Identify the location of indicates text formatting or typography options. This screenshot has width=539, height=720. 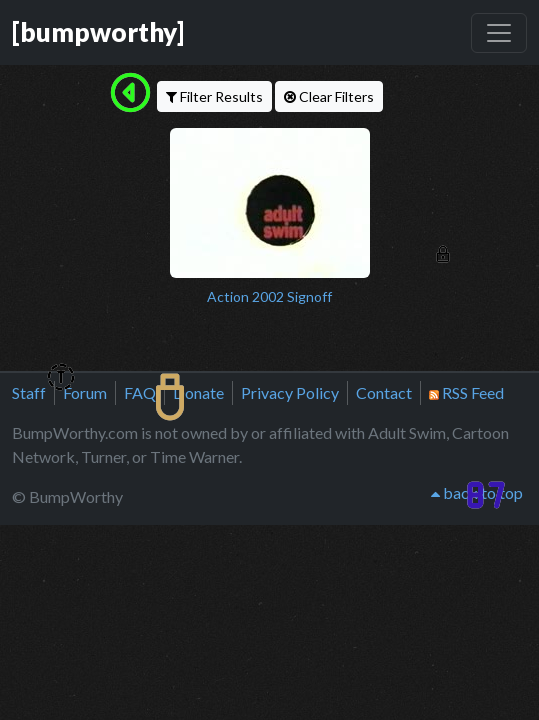
(61, 377).